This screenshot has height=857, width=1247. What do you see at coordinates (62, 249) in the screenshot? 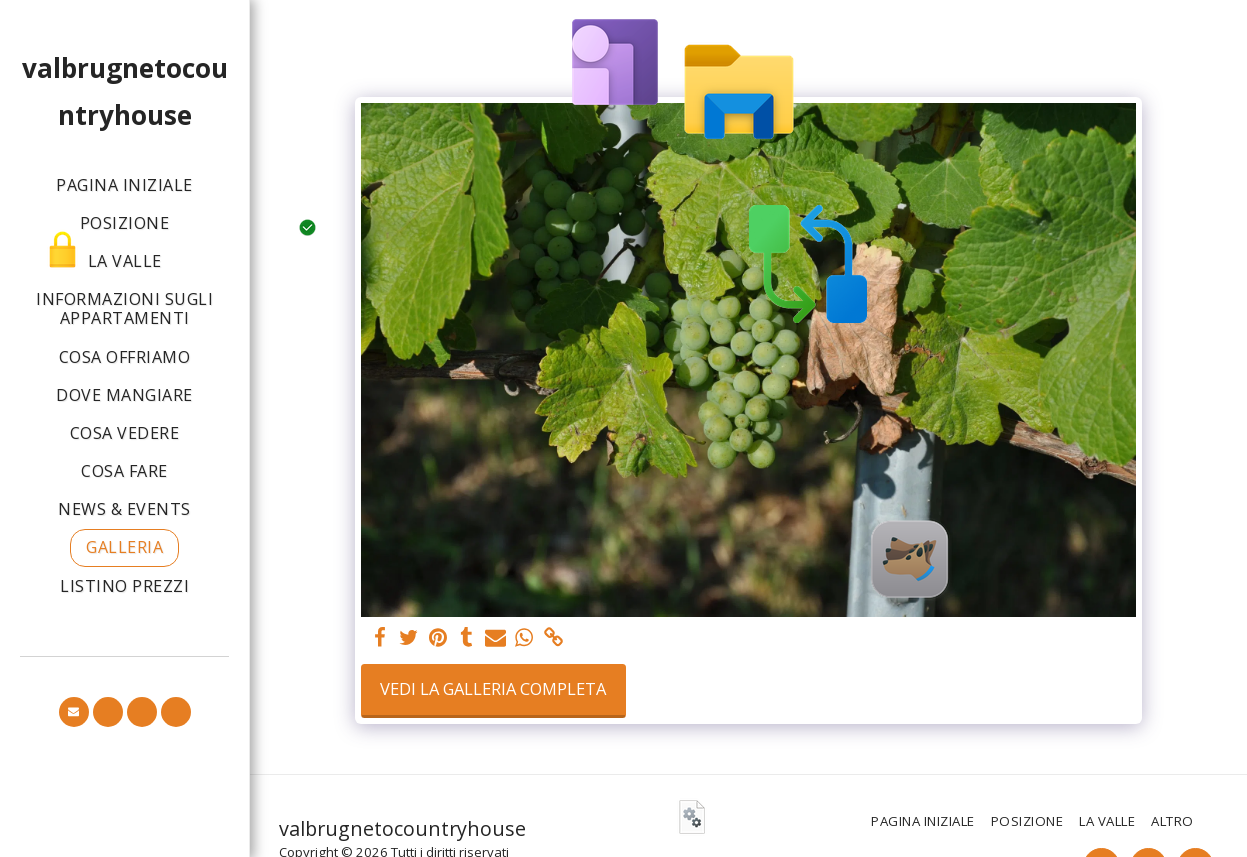
I see `lock or secure this item` at bounding box center [62, 249].